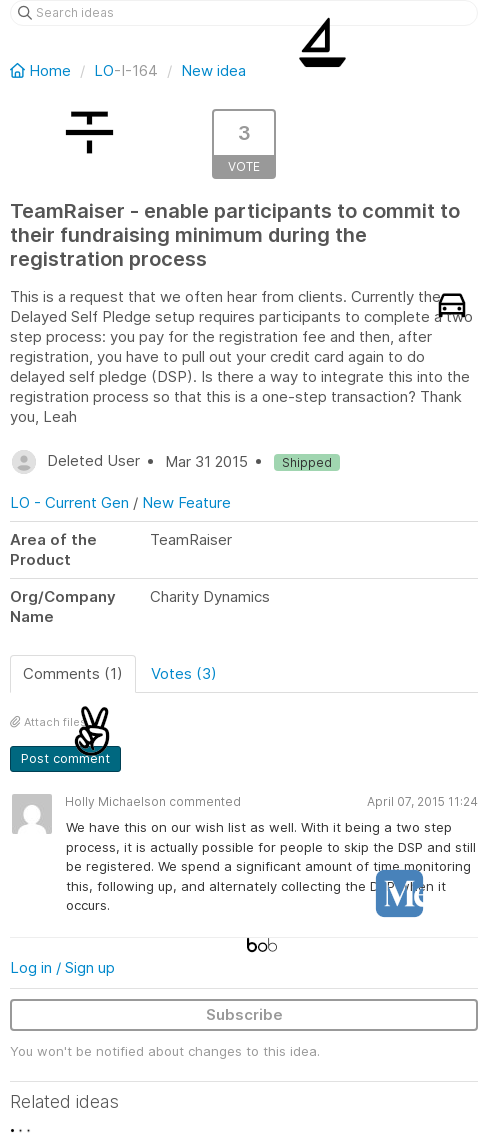 Image resolution: width=488 pixels, height=1140 pixels. I want to click on open the Medium app, so click(399, 893).